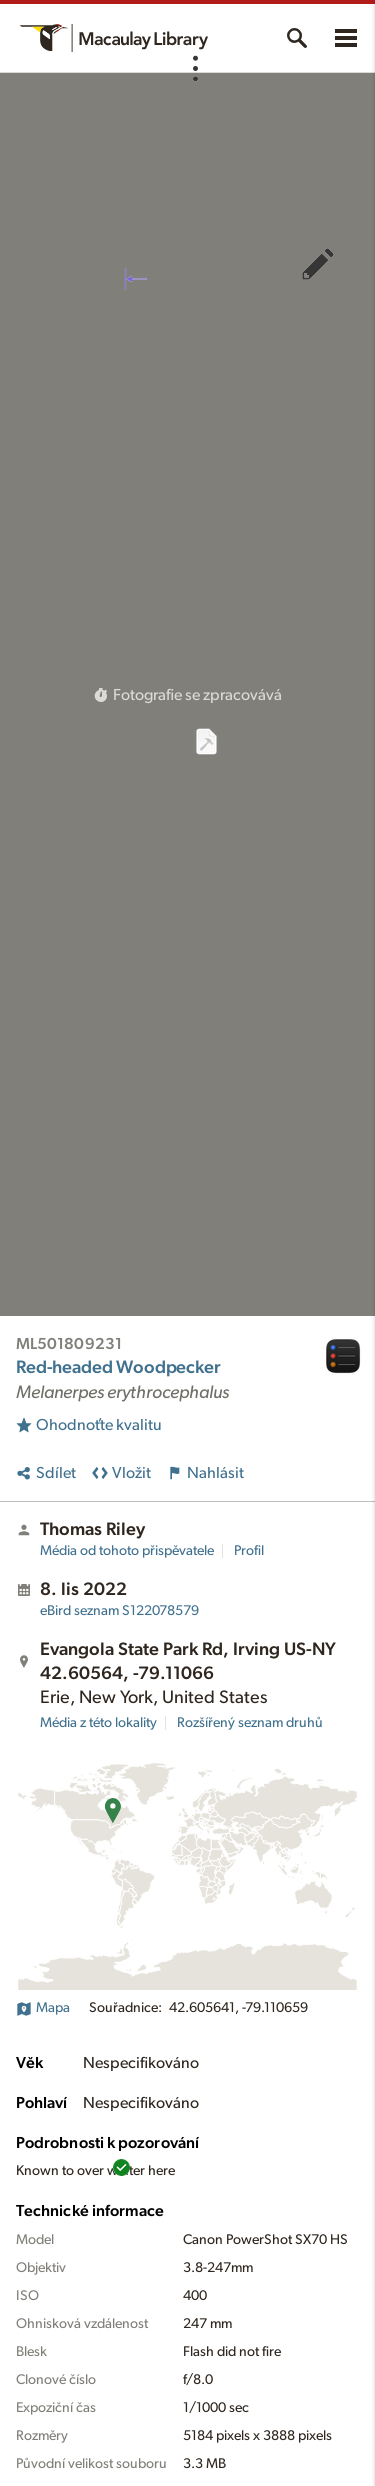  Describe the element at coordinates (121, 2167) in the screenshot. I see `confirm or accept an action` at that location.